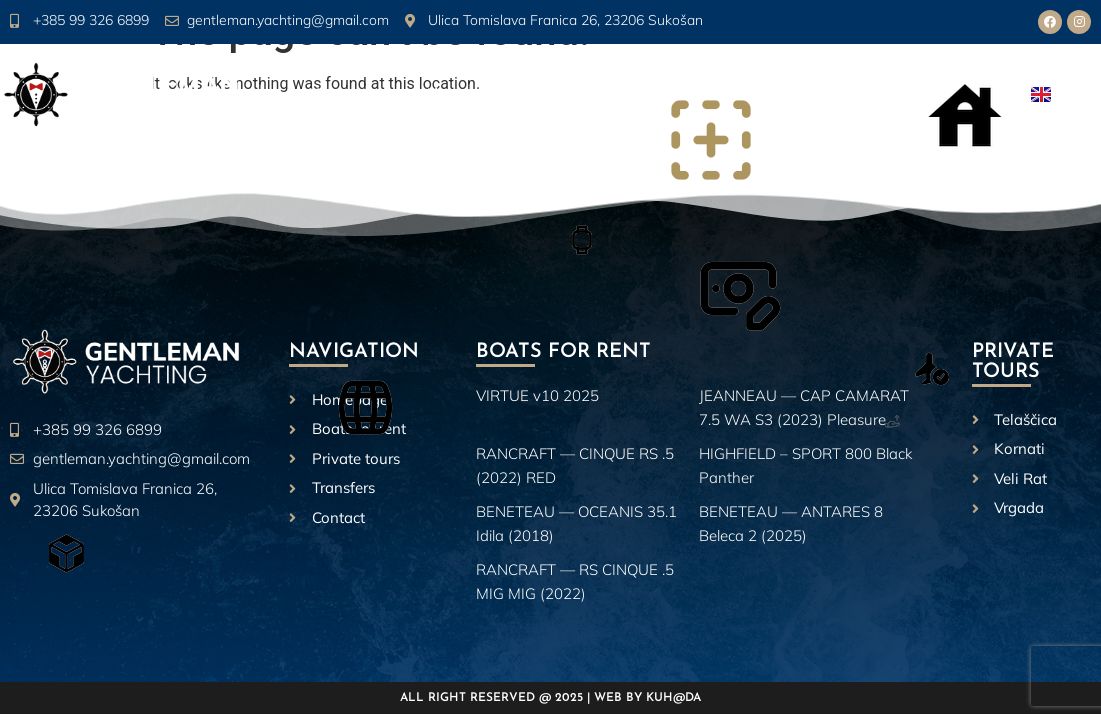 The height and width of the screenshot is (720, 1101). Describe the element at coordinates (711, 140) in the screenshot. I see `add a new section to the document` at that location.